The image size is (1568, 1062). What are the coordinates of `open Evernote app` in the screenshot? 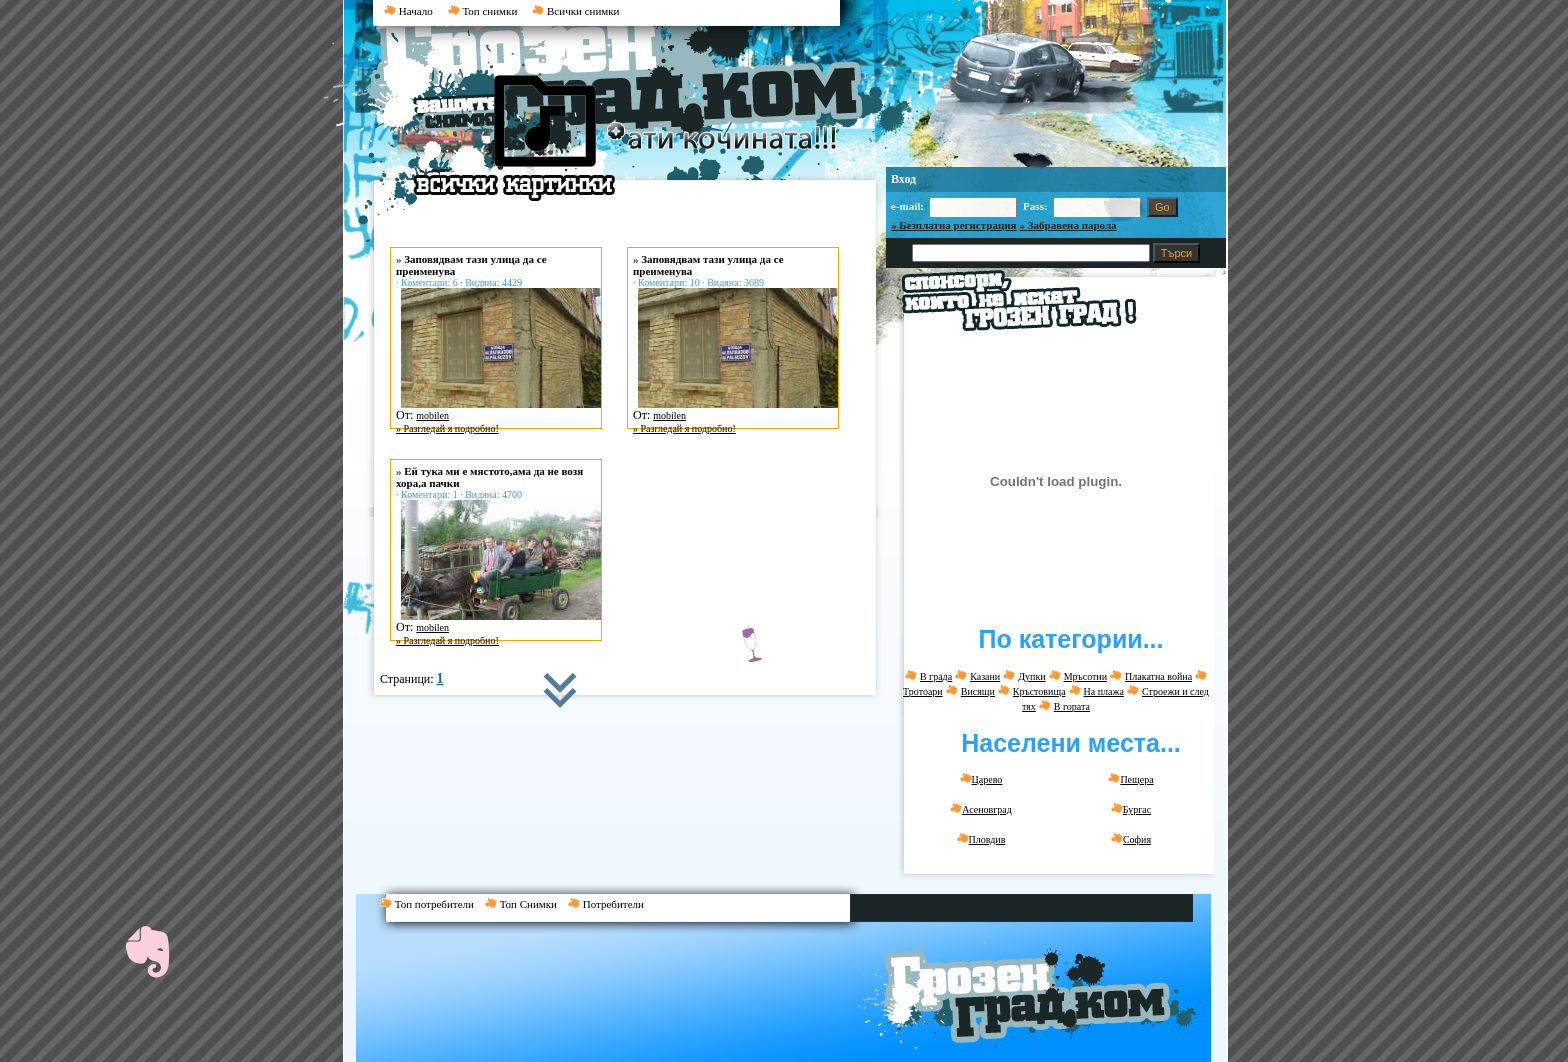 It's located at (147, 950).